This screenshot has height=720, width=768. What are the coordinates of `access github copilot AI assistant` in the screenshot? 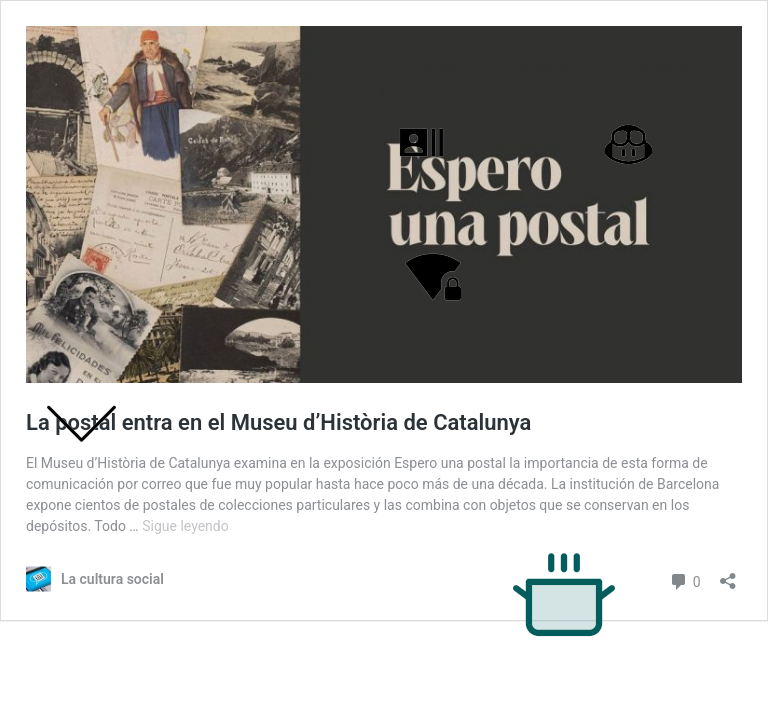 It's located at (628, 144).